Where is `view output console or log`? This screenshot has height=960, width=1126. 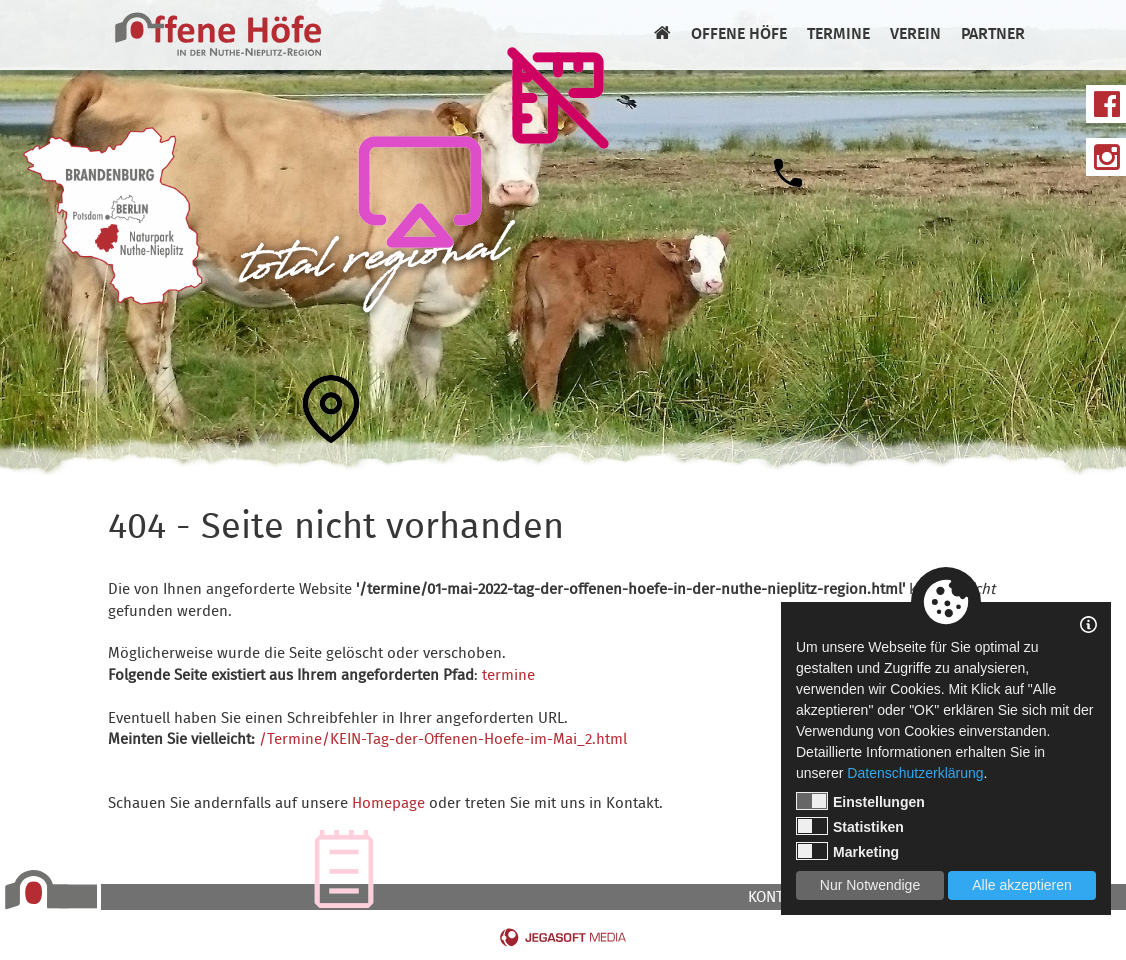 view output console or log is located at coordinates (344, 869).